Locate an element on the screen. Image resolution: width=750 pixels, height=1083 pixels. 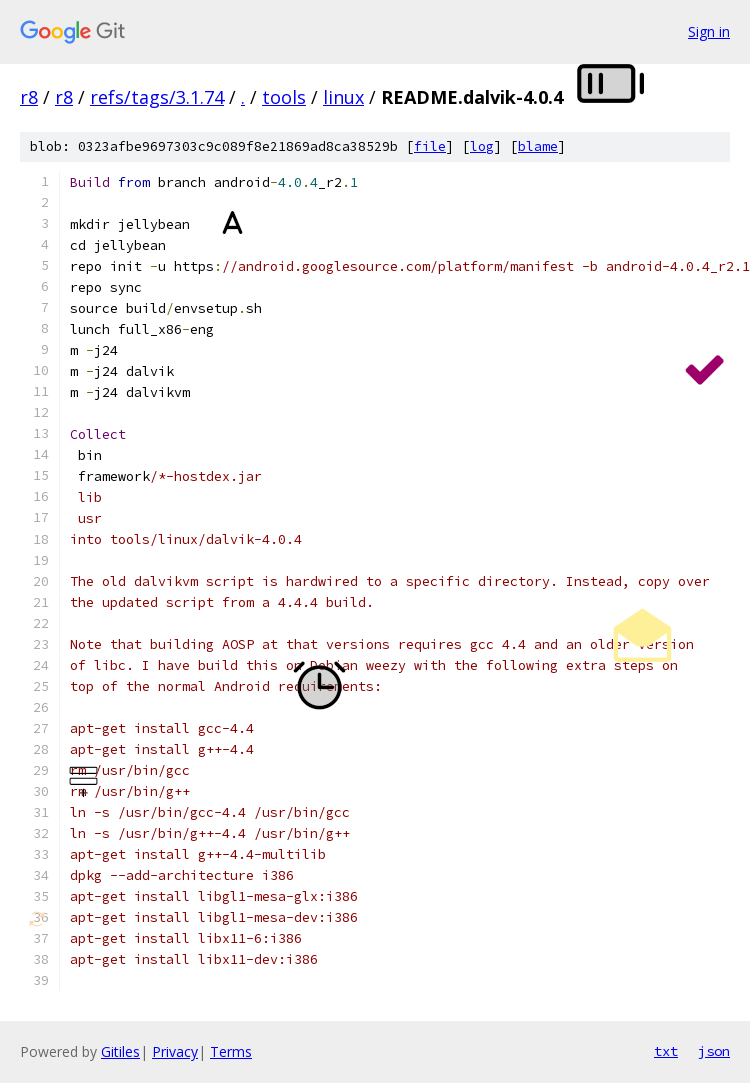
set an alarm or timer is located at coordinates (319, 685).